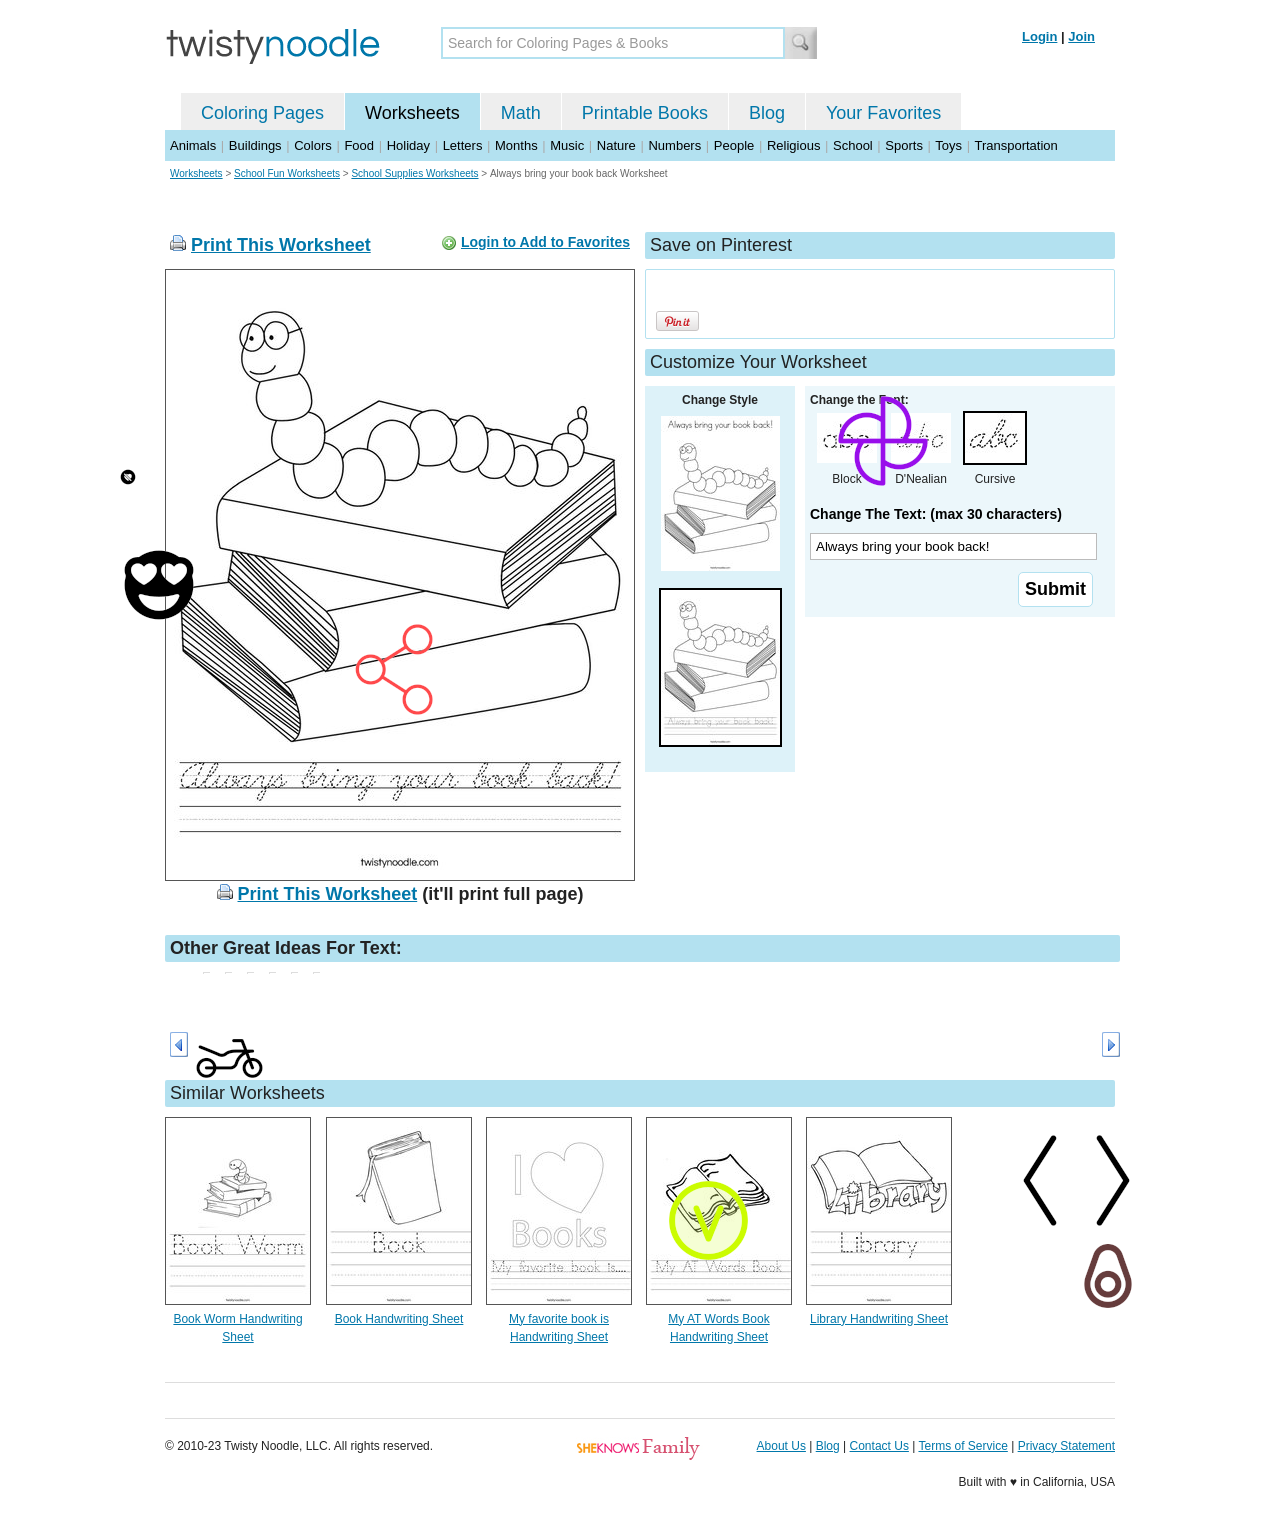 The image size is (1280, 1527). What do you see at coordinates (159, 585) in the screenshot?
I see `react with love or adoration` at bounding box center [159, 585].